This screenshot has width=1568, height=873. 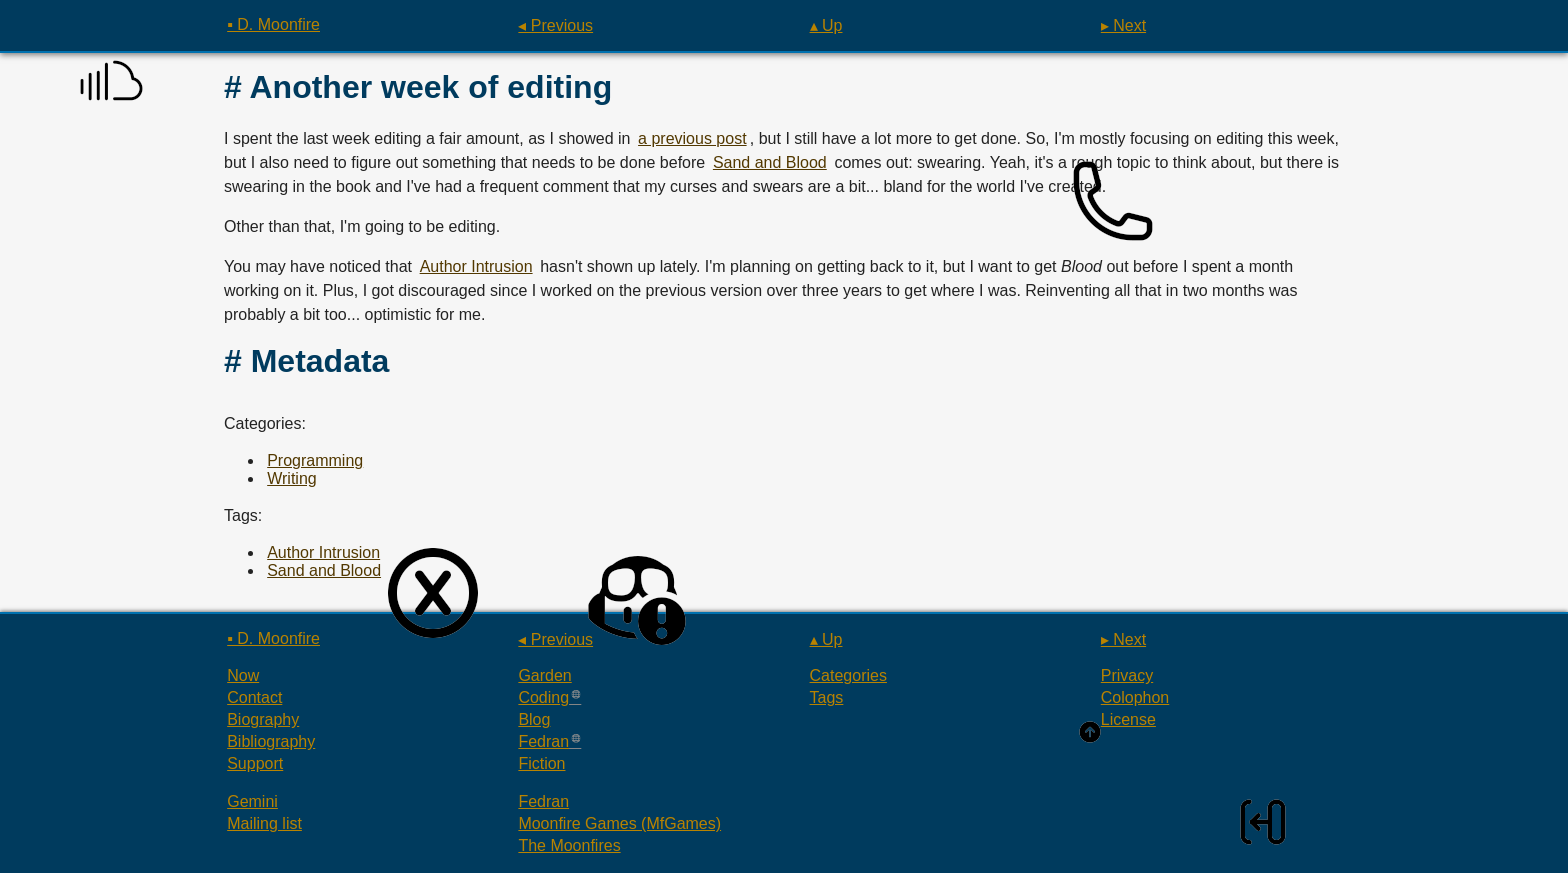 I want to click on indicates a warning or issue with GitHub Copilot, so click(x=637, y=600).